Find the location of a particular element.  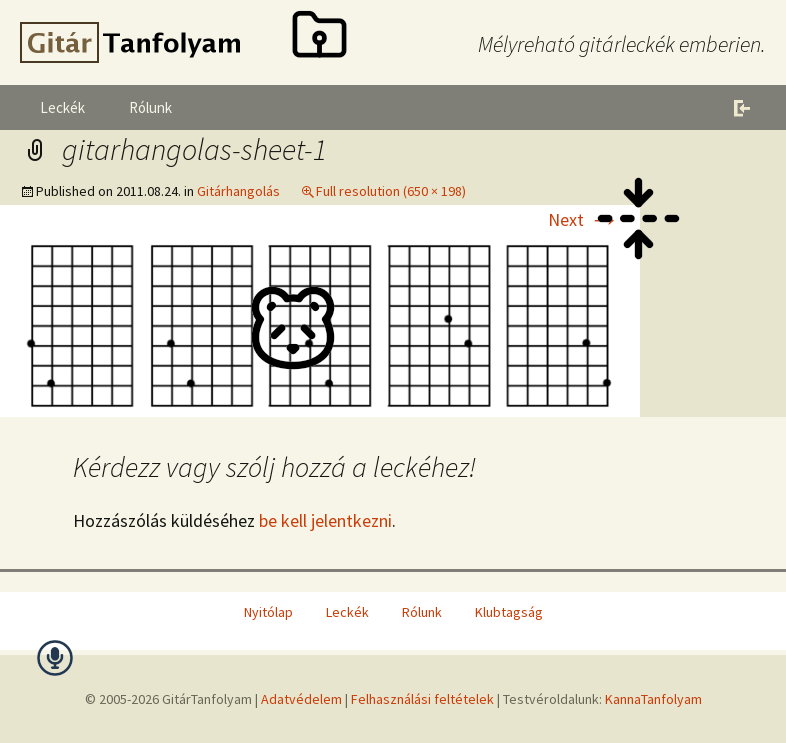

tap to start voice input is located at coordinates (55, 658).